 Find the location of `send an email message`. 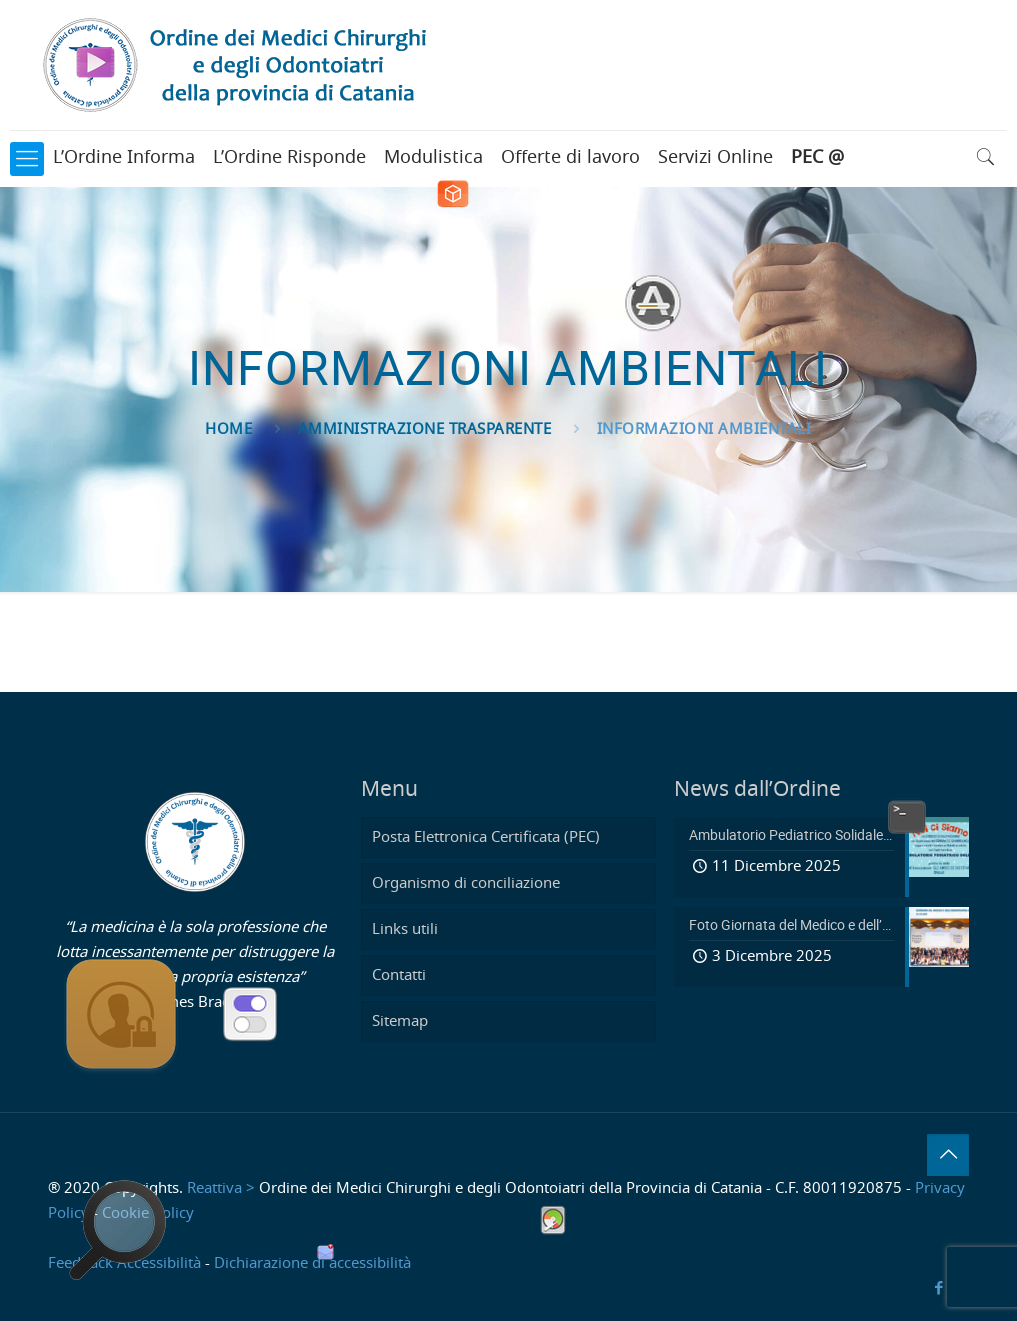

send an email message is located at coordinates (325, 1252).